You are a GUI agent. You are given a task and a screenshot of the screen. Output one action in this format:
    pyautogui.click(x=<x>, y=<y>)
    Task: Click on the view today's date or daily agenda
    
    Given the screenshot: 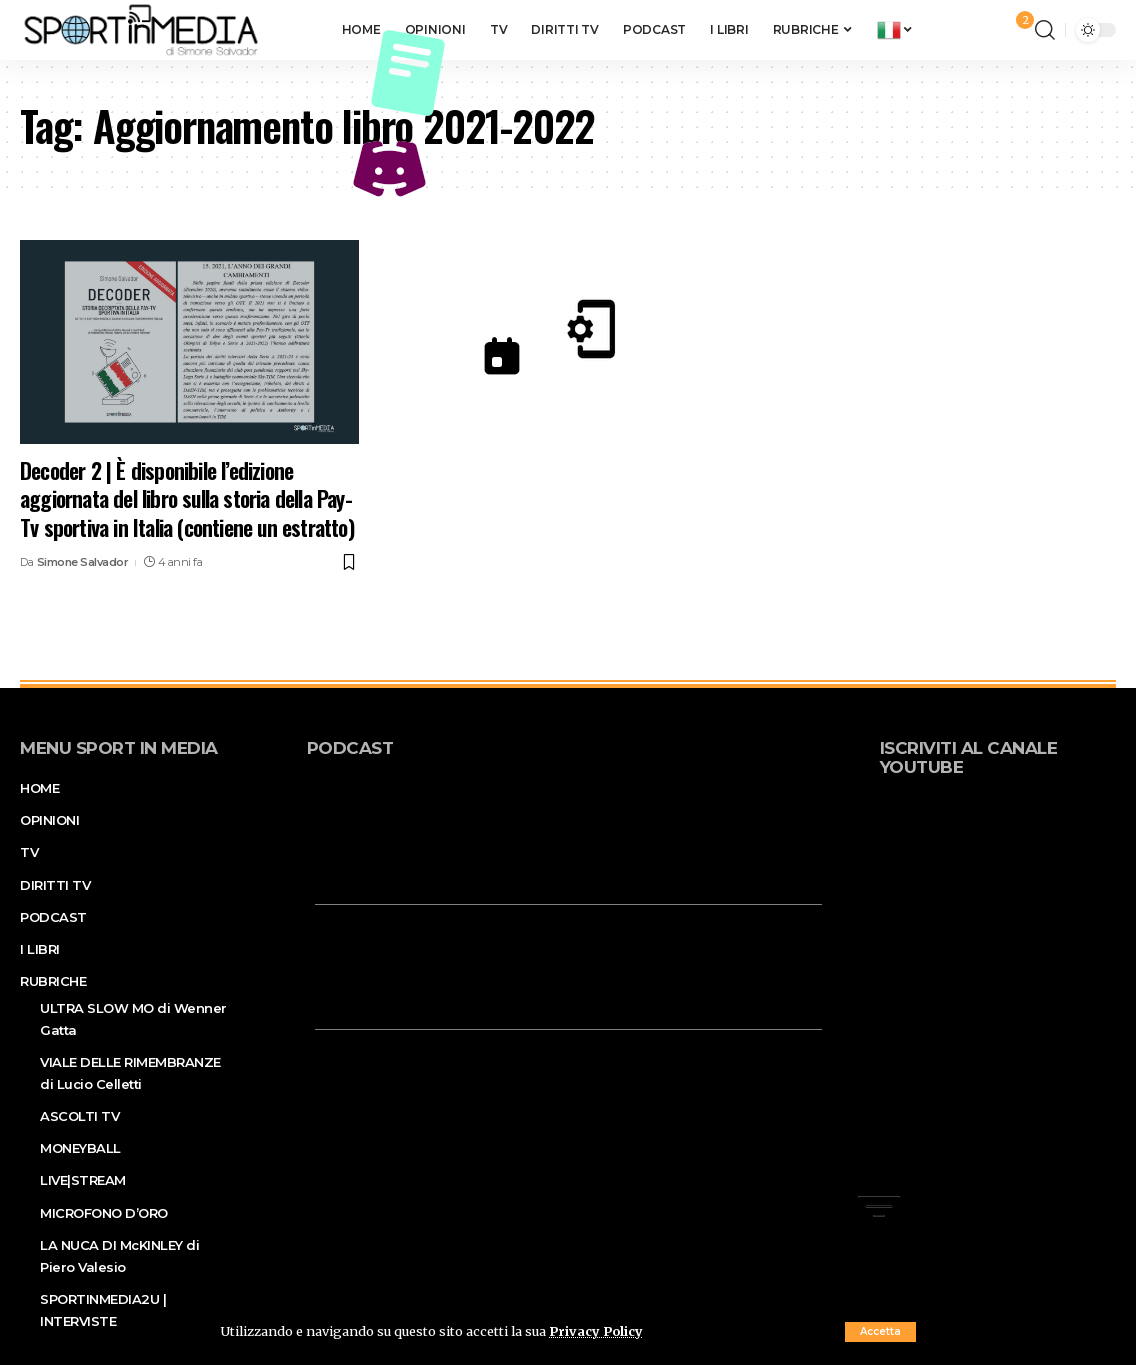 What is the action you would take?
    pyautogui.click(x=502, y=357)
    